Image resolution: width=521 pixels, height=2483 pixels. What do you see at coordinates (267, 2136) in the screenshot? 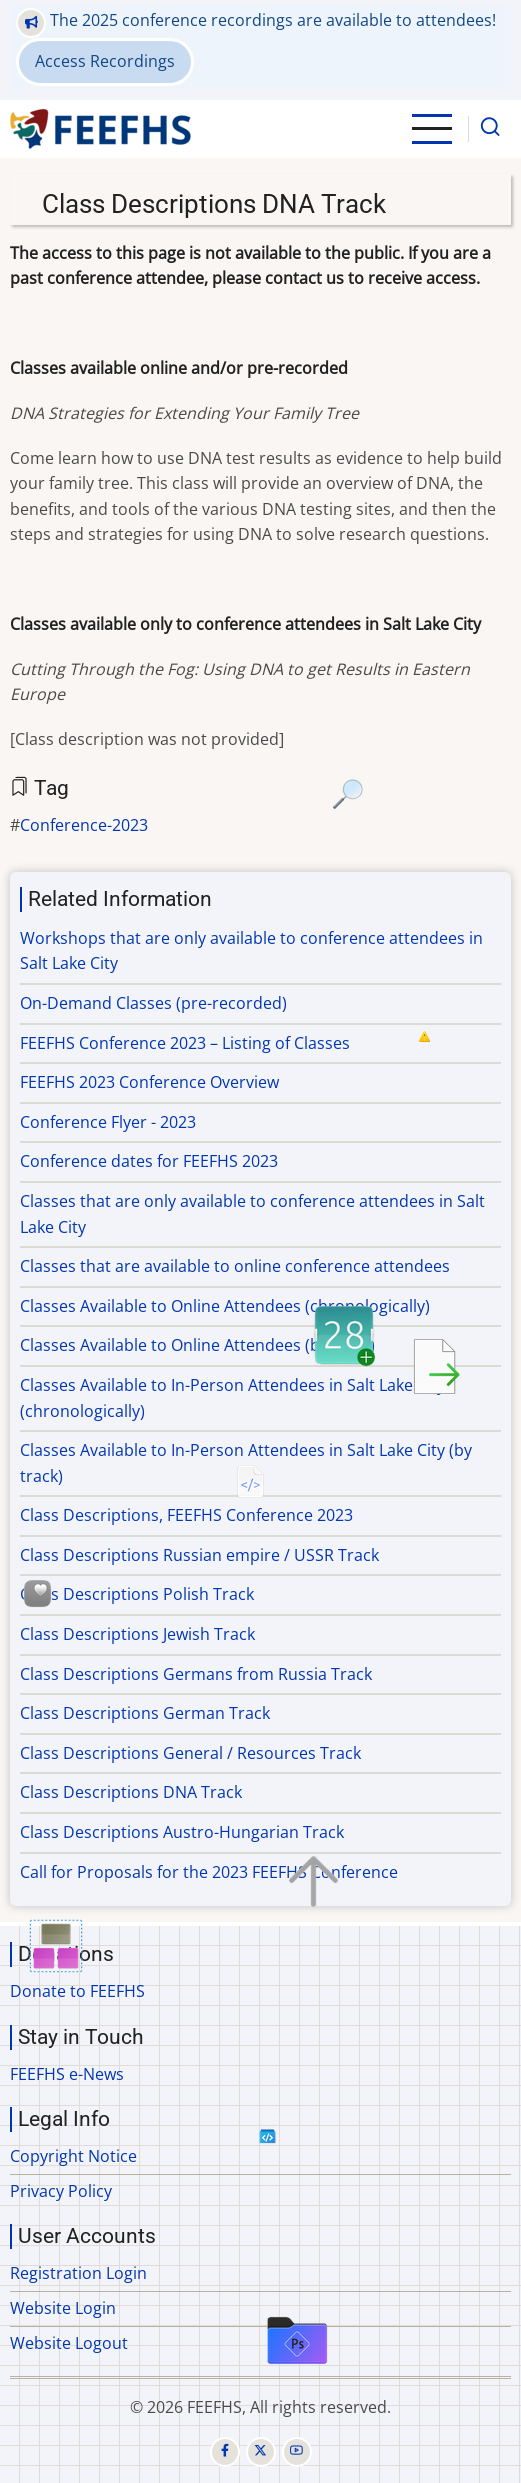
I see `open xaml application` at bounding box center [267, 2136].